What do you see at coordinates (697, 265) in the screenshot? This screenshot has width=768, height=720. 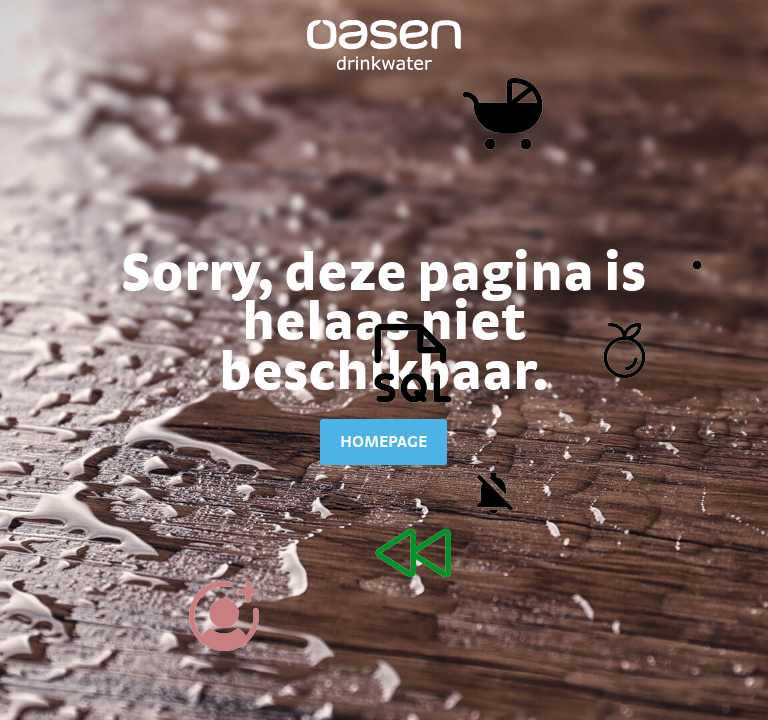 I see `indicates an unread notification or new item` at bounding box center [697, 265].